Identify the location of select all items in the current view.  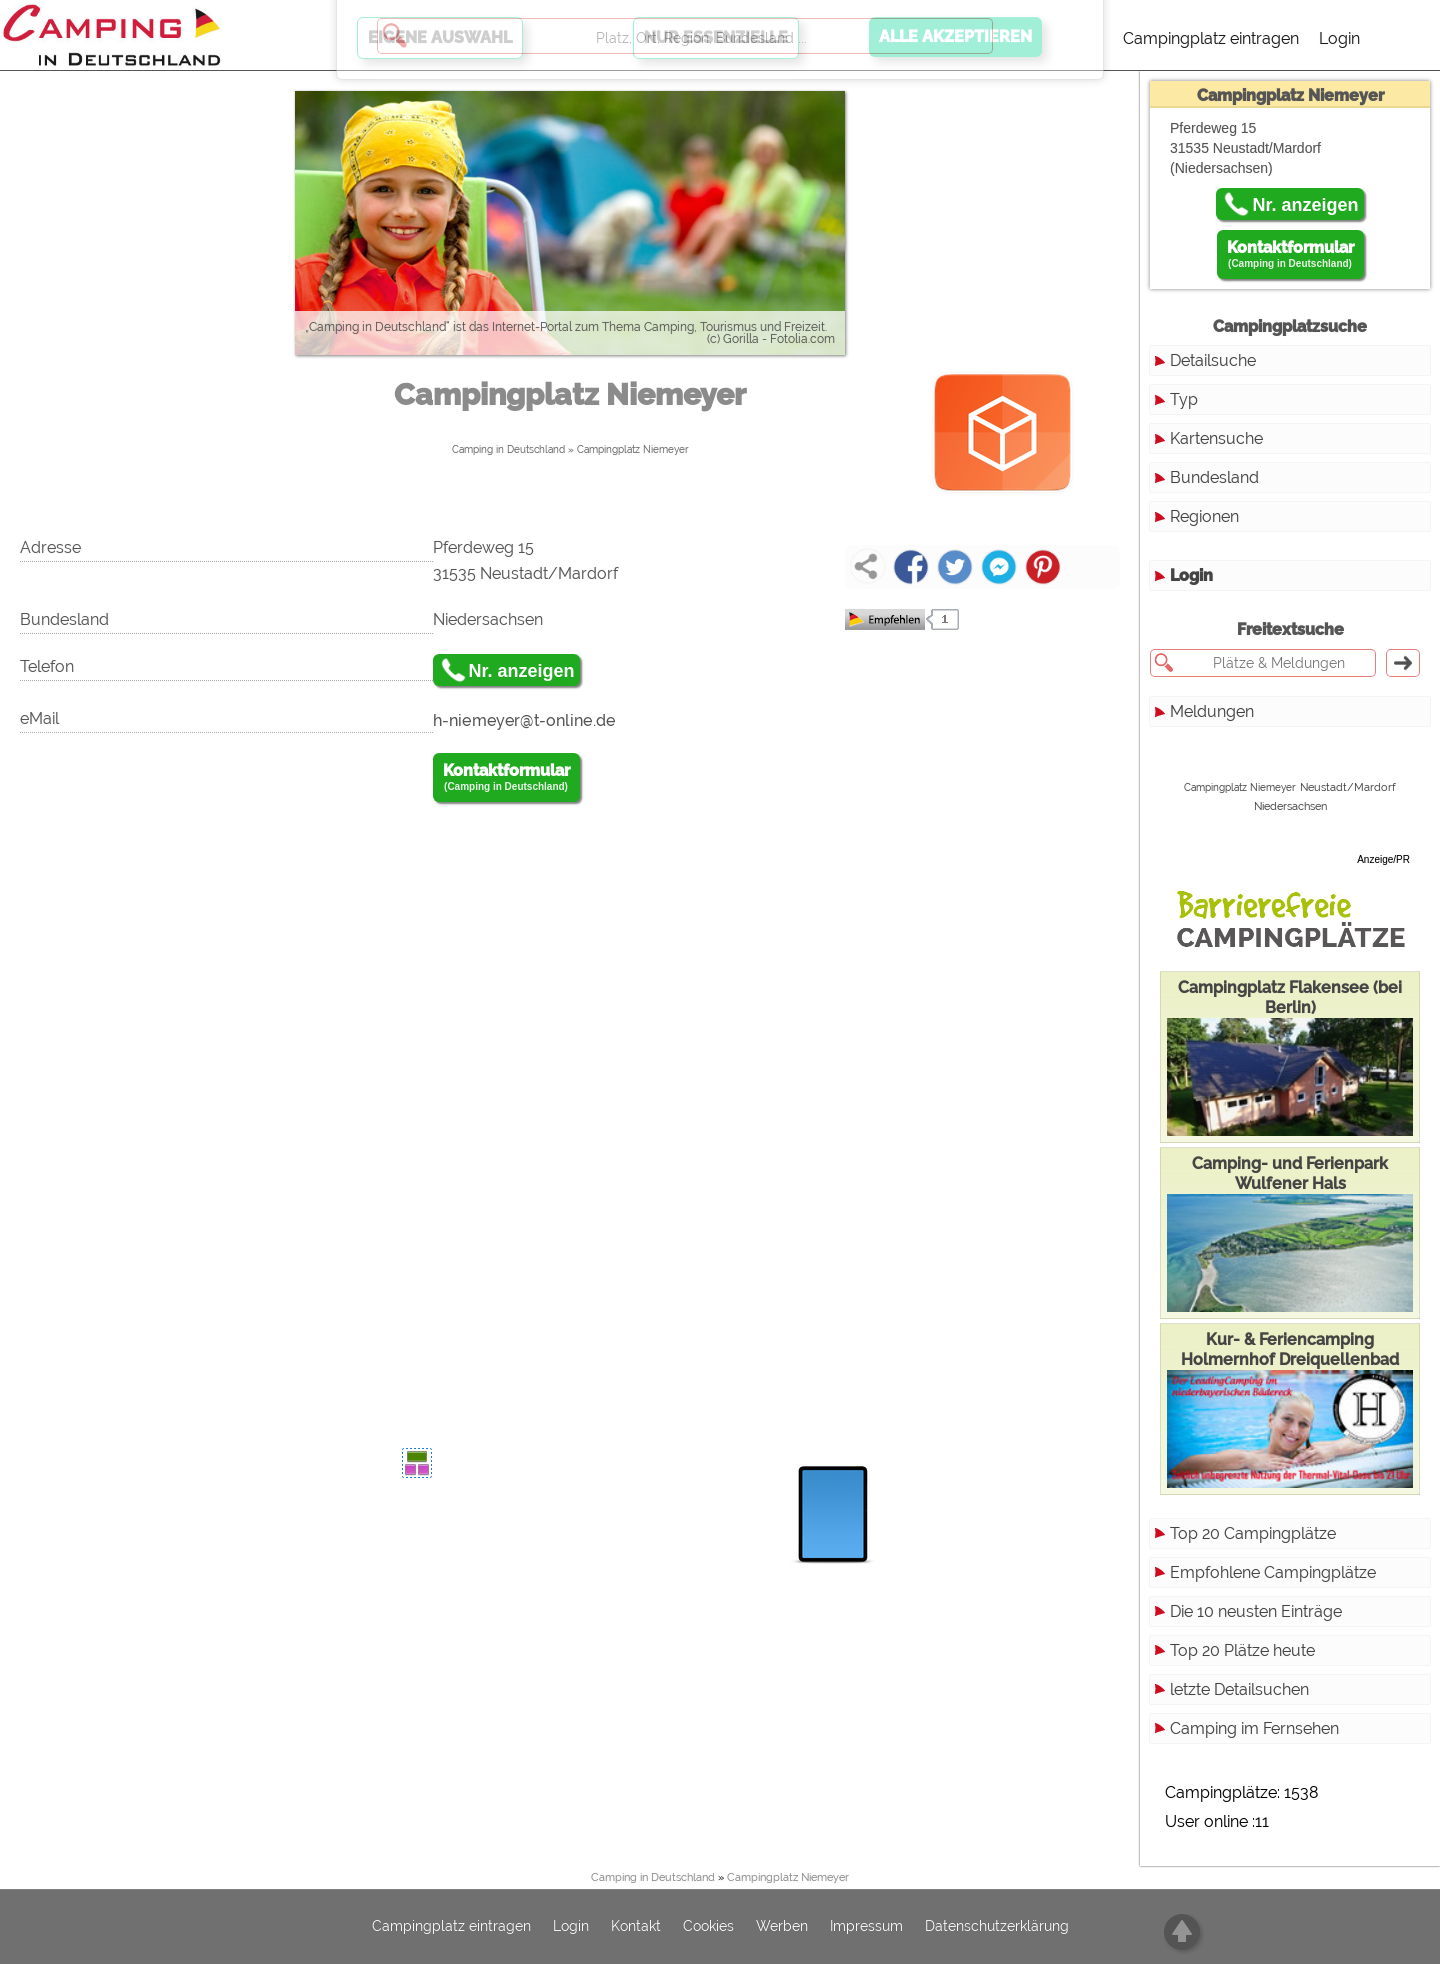
(417, 1463).